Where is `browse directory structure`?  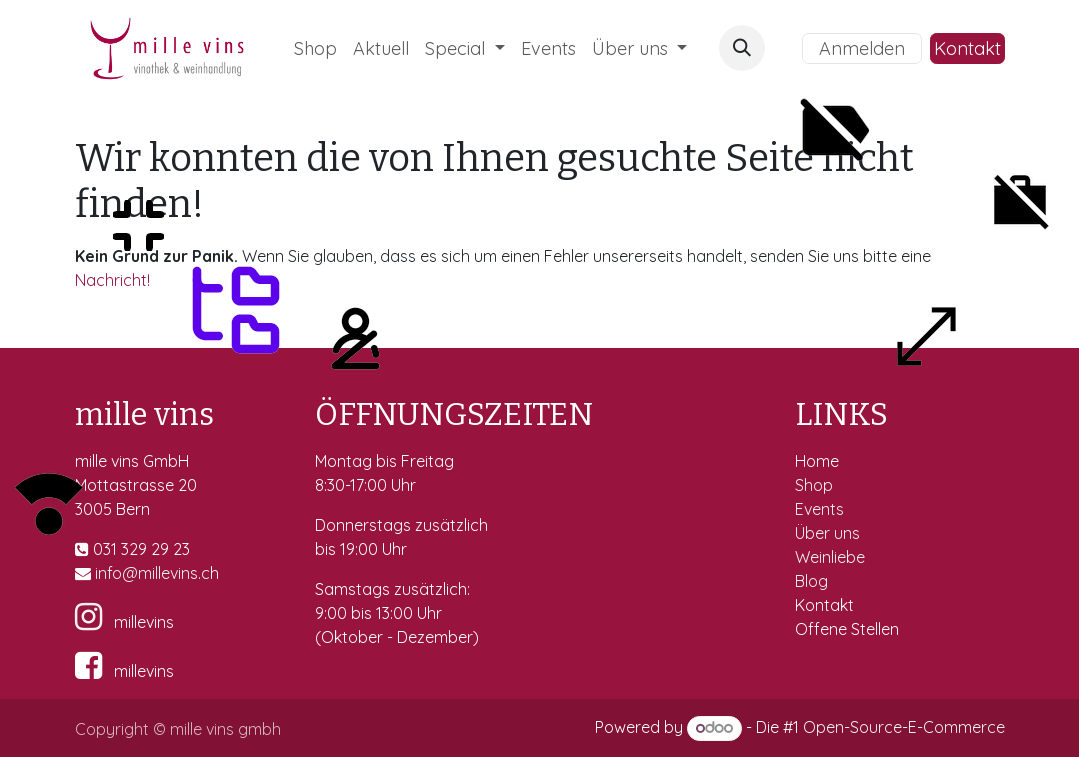 browse directory structure is located at coordinates (236, 310).